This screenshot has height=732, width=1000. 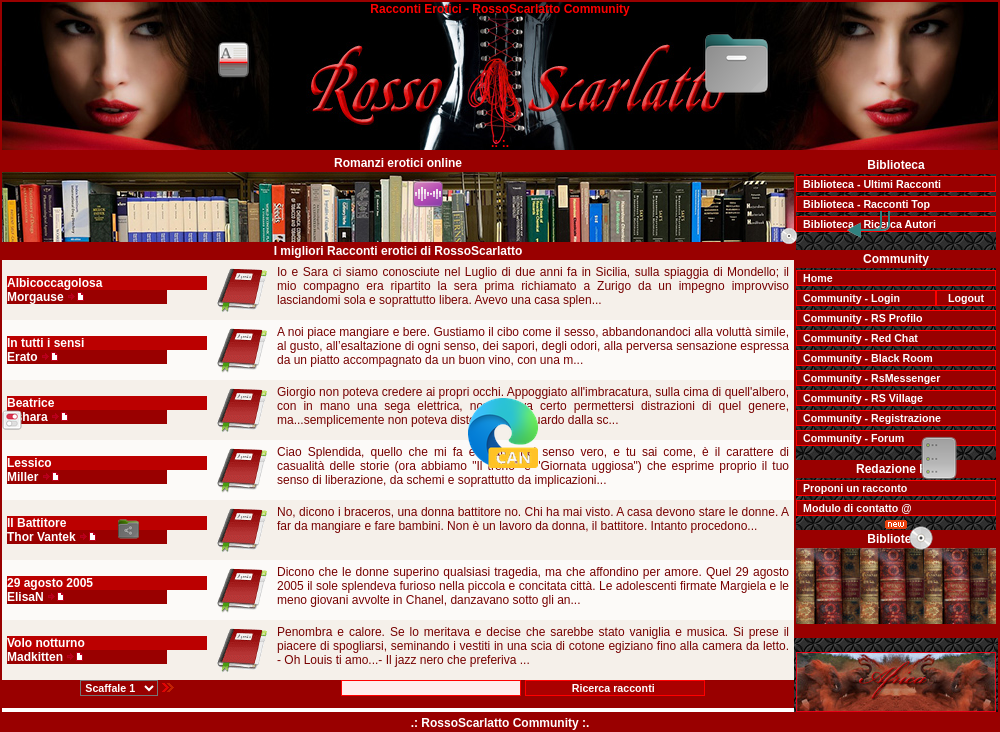 What do you see at coordinates (503, 433) in the screenshot?
I see `open microsoft edge canary browser` at bounding box center [503, 433].